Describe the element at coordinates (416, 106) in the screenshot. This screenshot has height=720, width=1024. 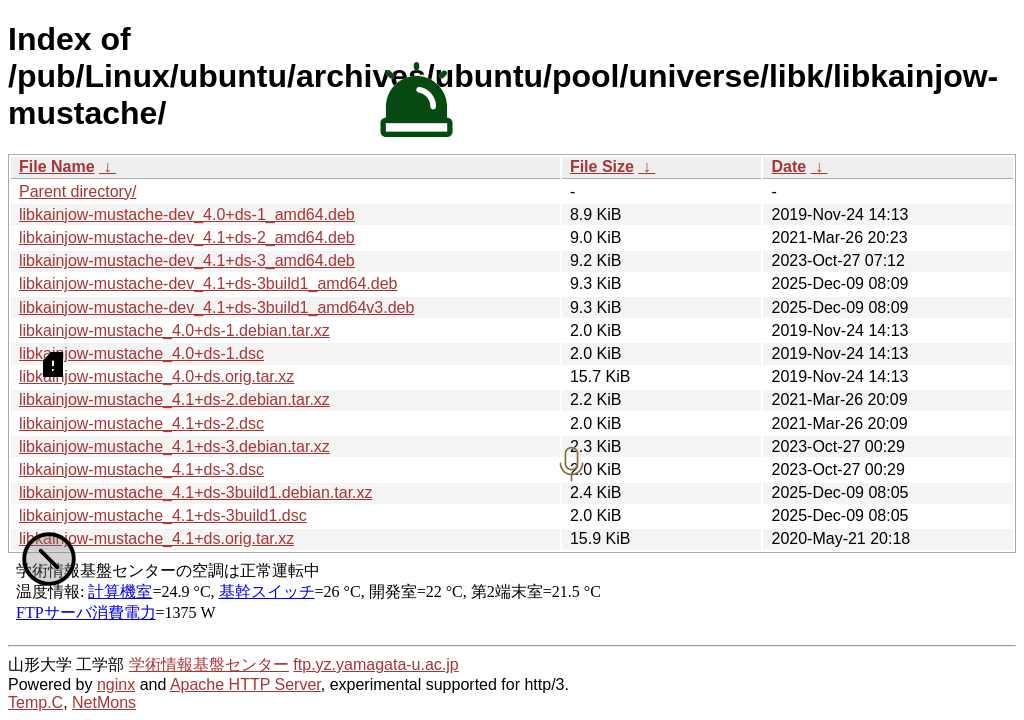
I see `indicates an active alert or emergency notification` at that location.